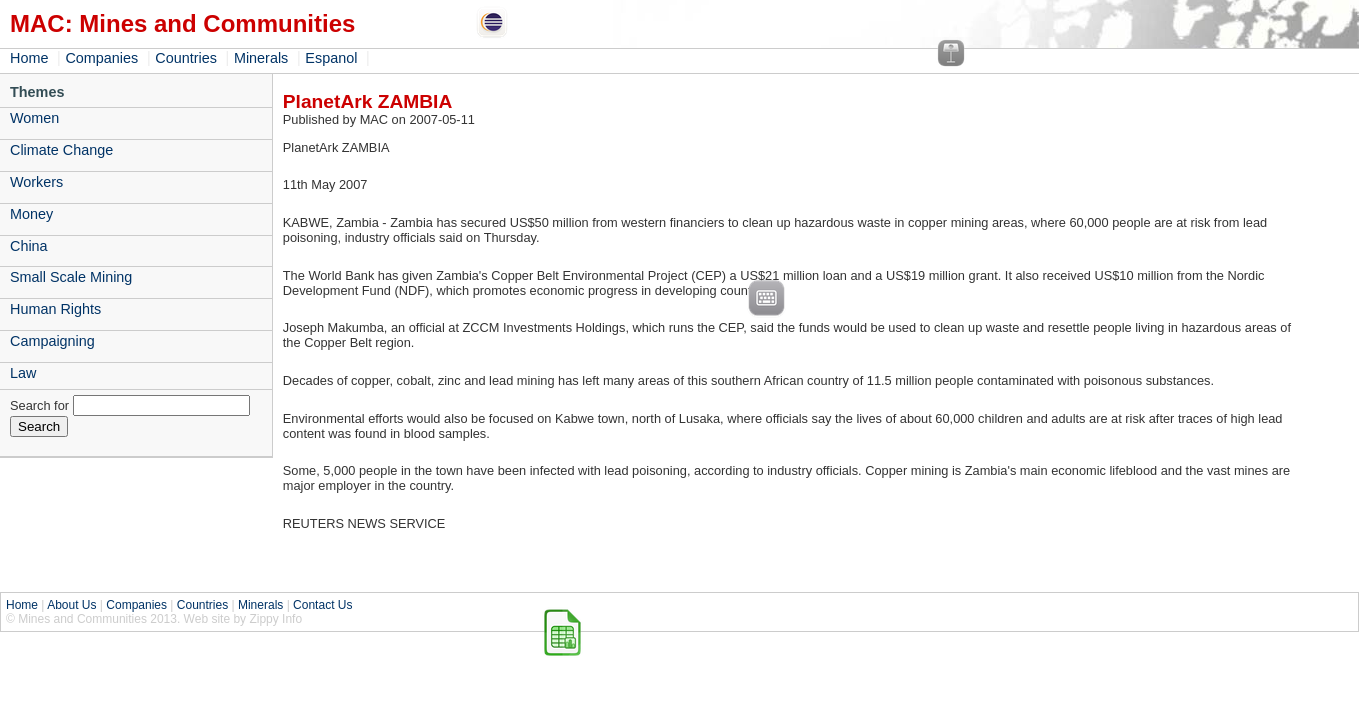 The width and height of the screenshot is (1359, 720). I want to click on open eclipse IDE, so click(492, 22).